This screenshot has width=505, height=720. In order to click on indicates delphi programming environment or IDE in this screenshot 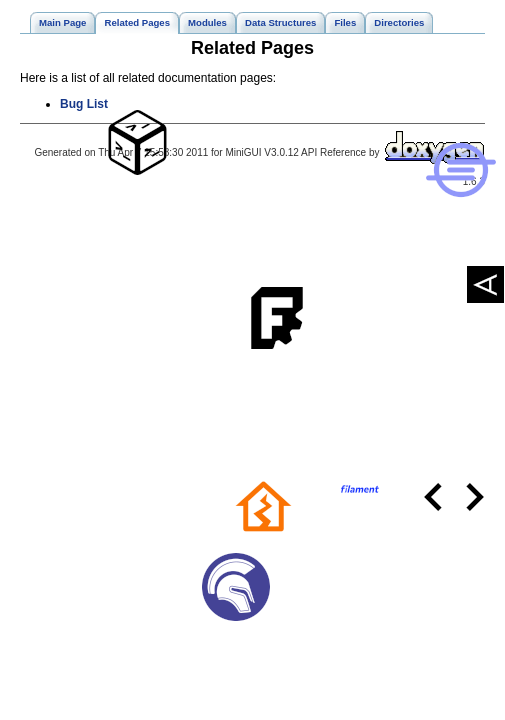, I will do `click(236, 587)`.